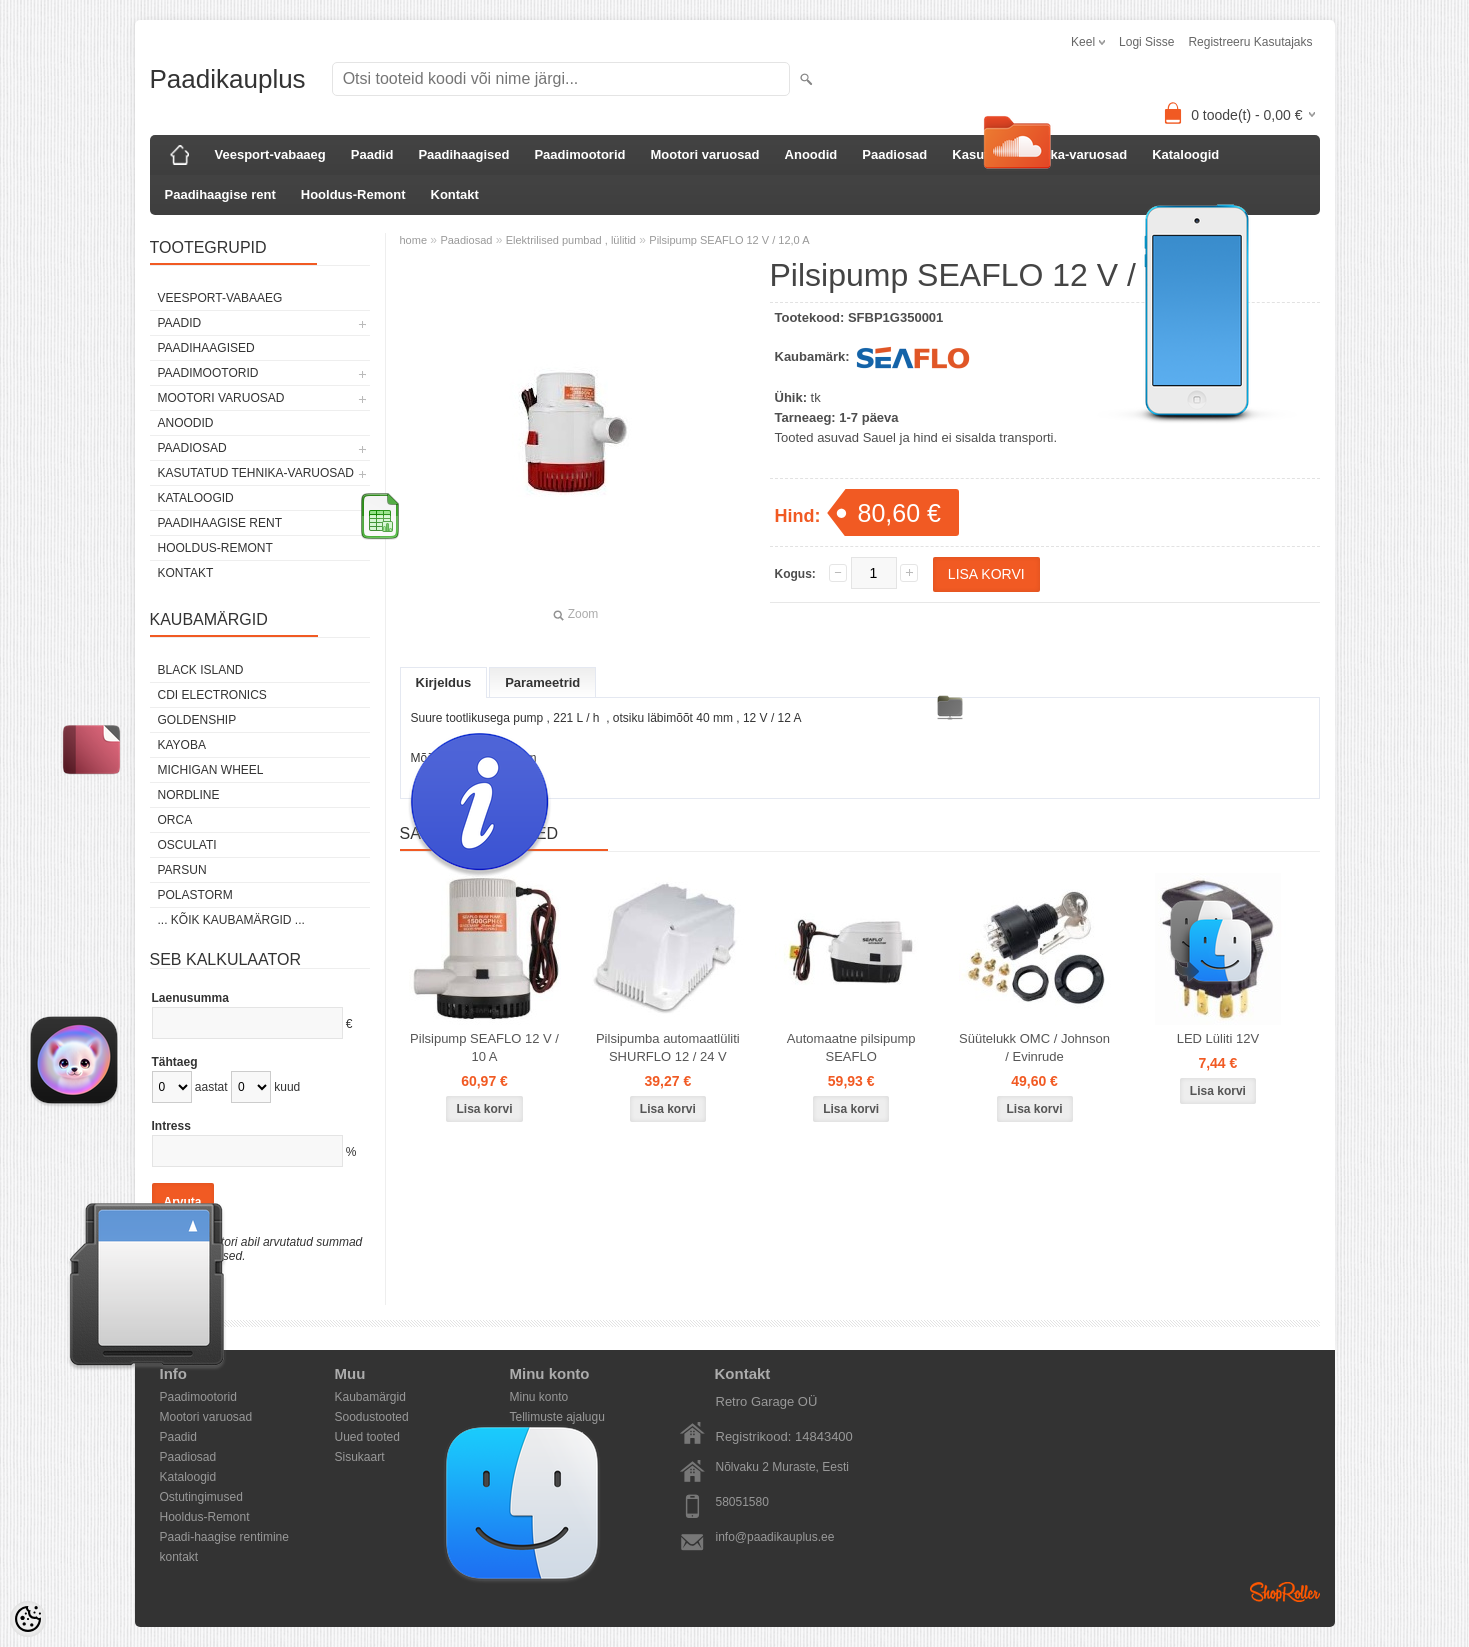  I want to click on change desktop wallpaper settings, so click(91, 747).